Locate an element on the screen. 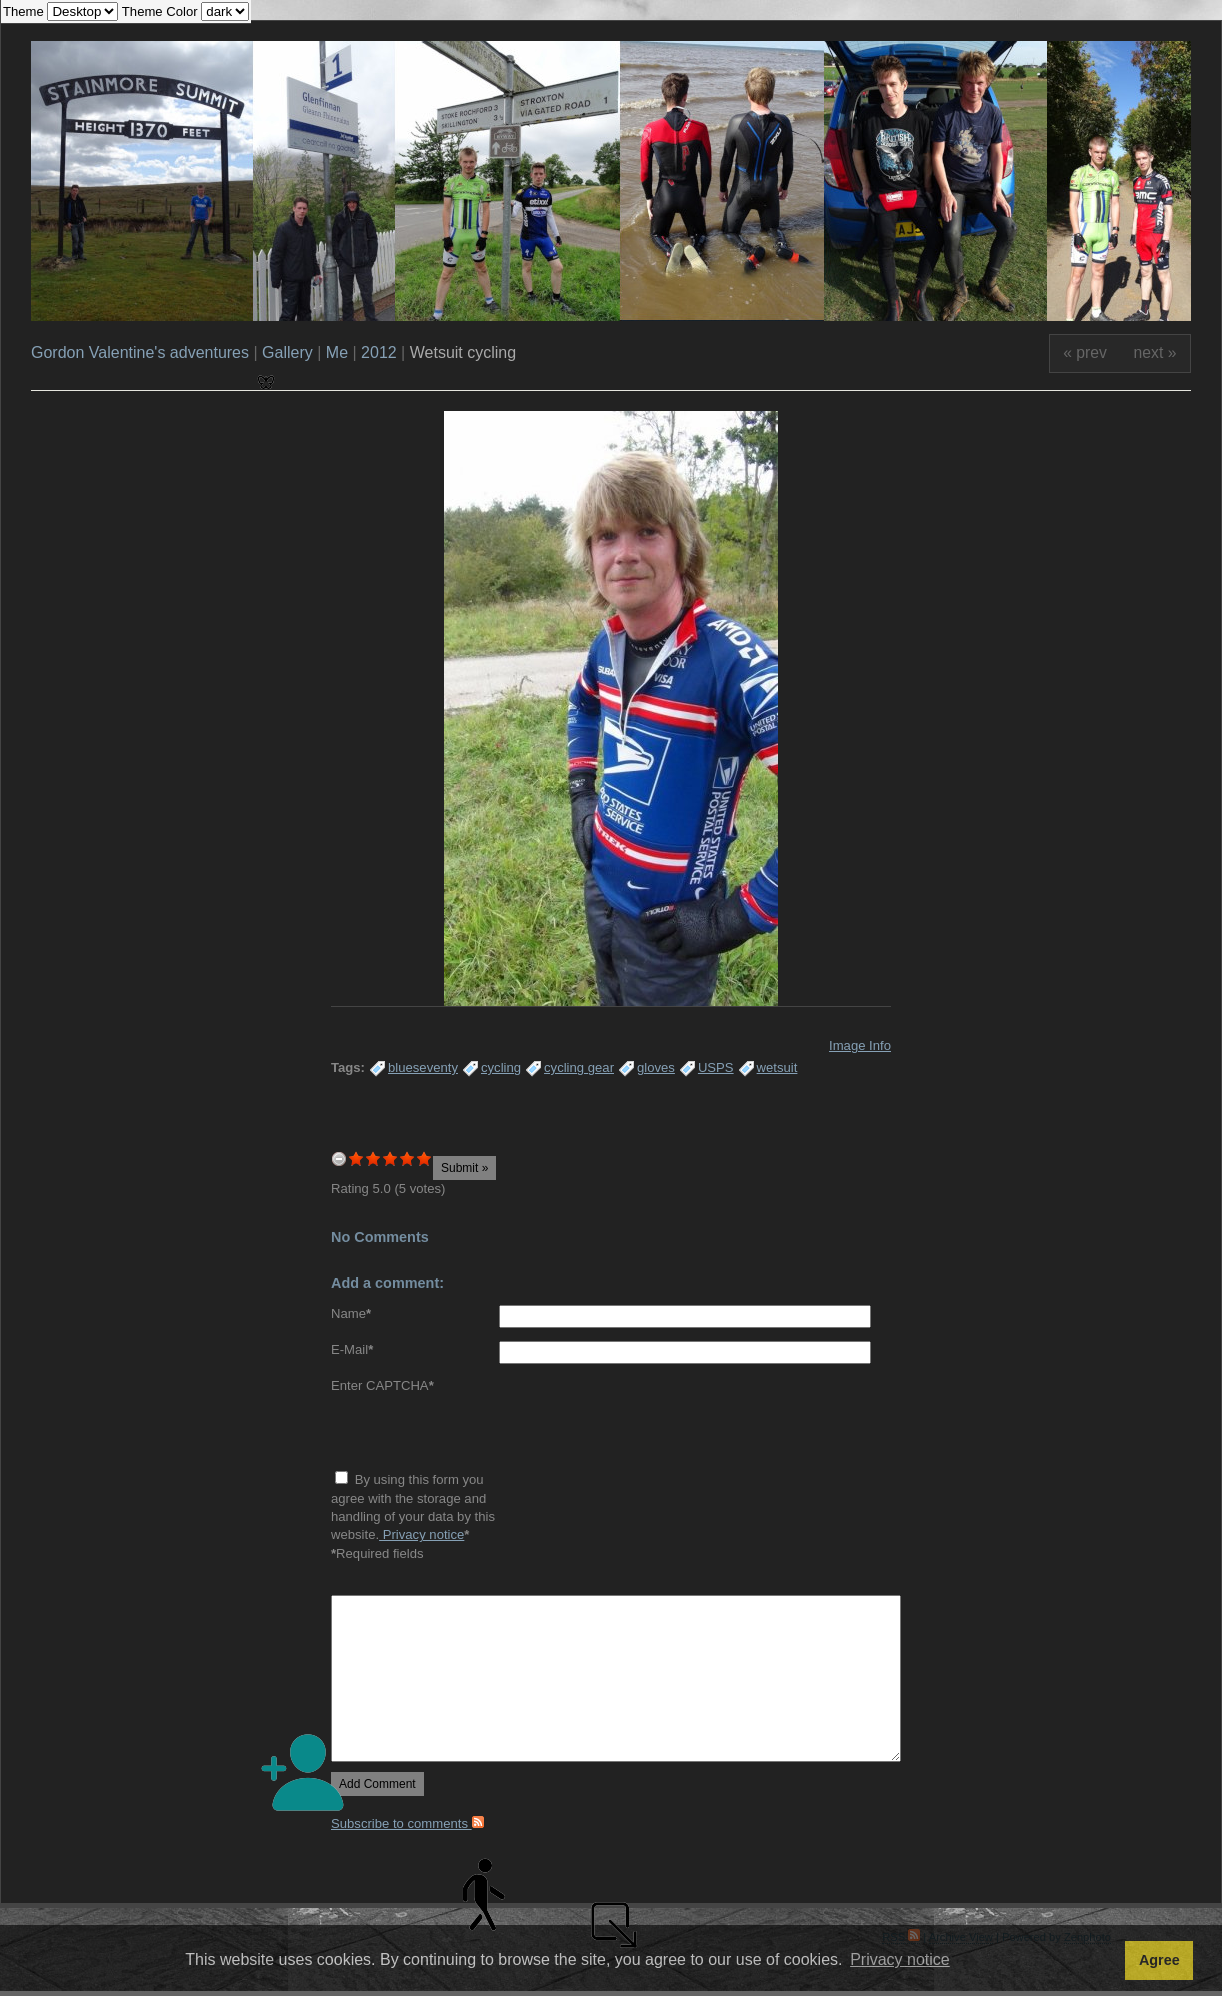 The height and width of the screenshot is (1996, 1222). expand content to full screen is located at coordinates (614, 1925).